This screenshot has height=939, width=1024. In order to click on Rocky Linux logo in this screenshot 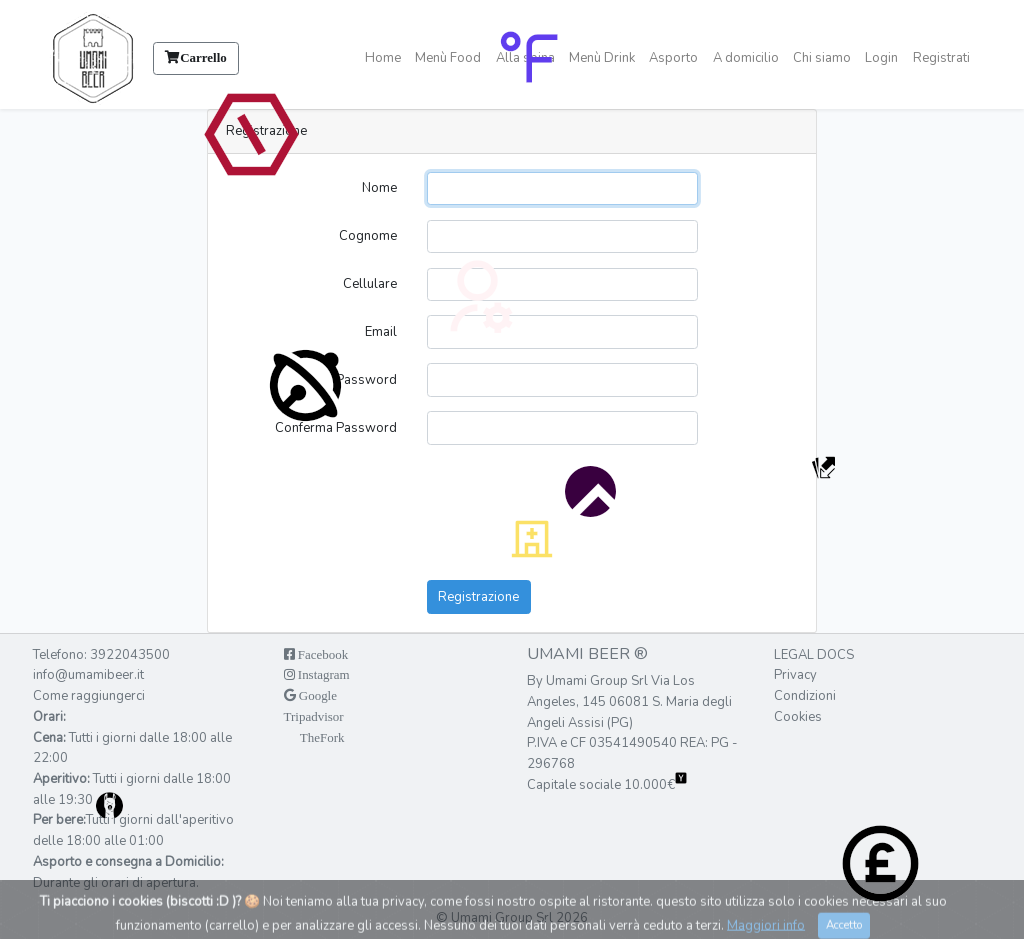, I will do `click(590, 491)`.